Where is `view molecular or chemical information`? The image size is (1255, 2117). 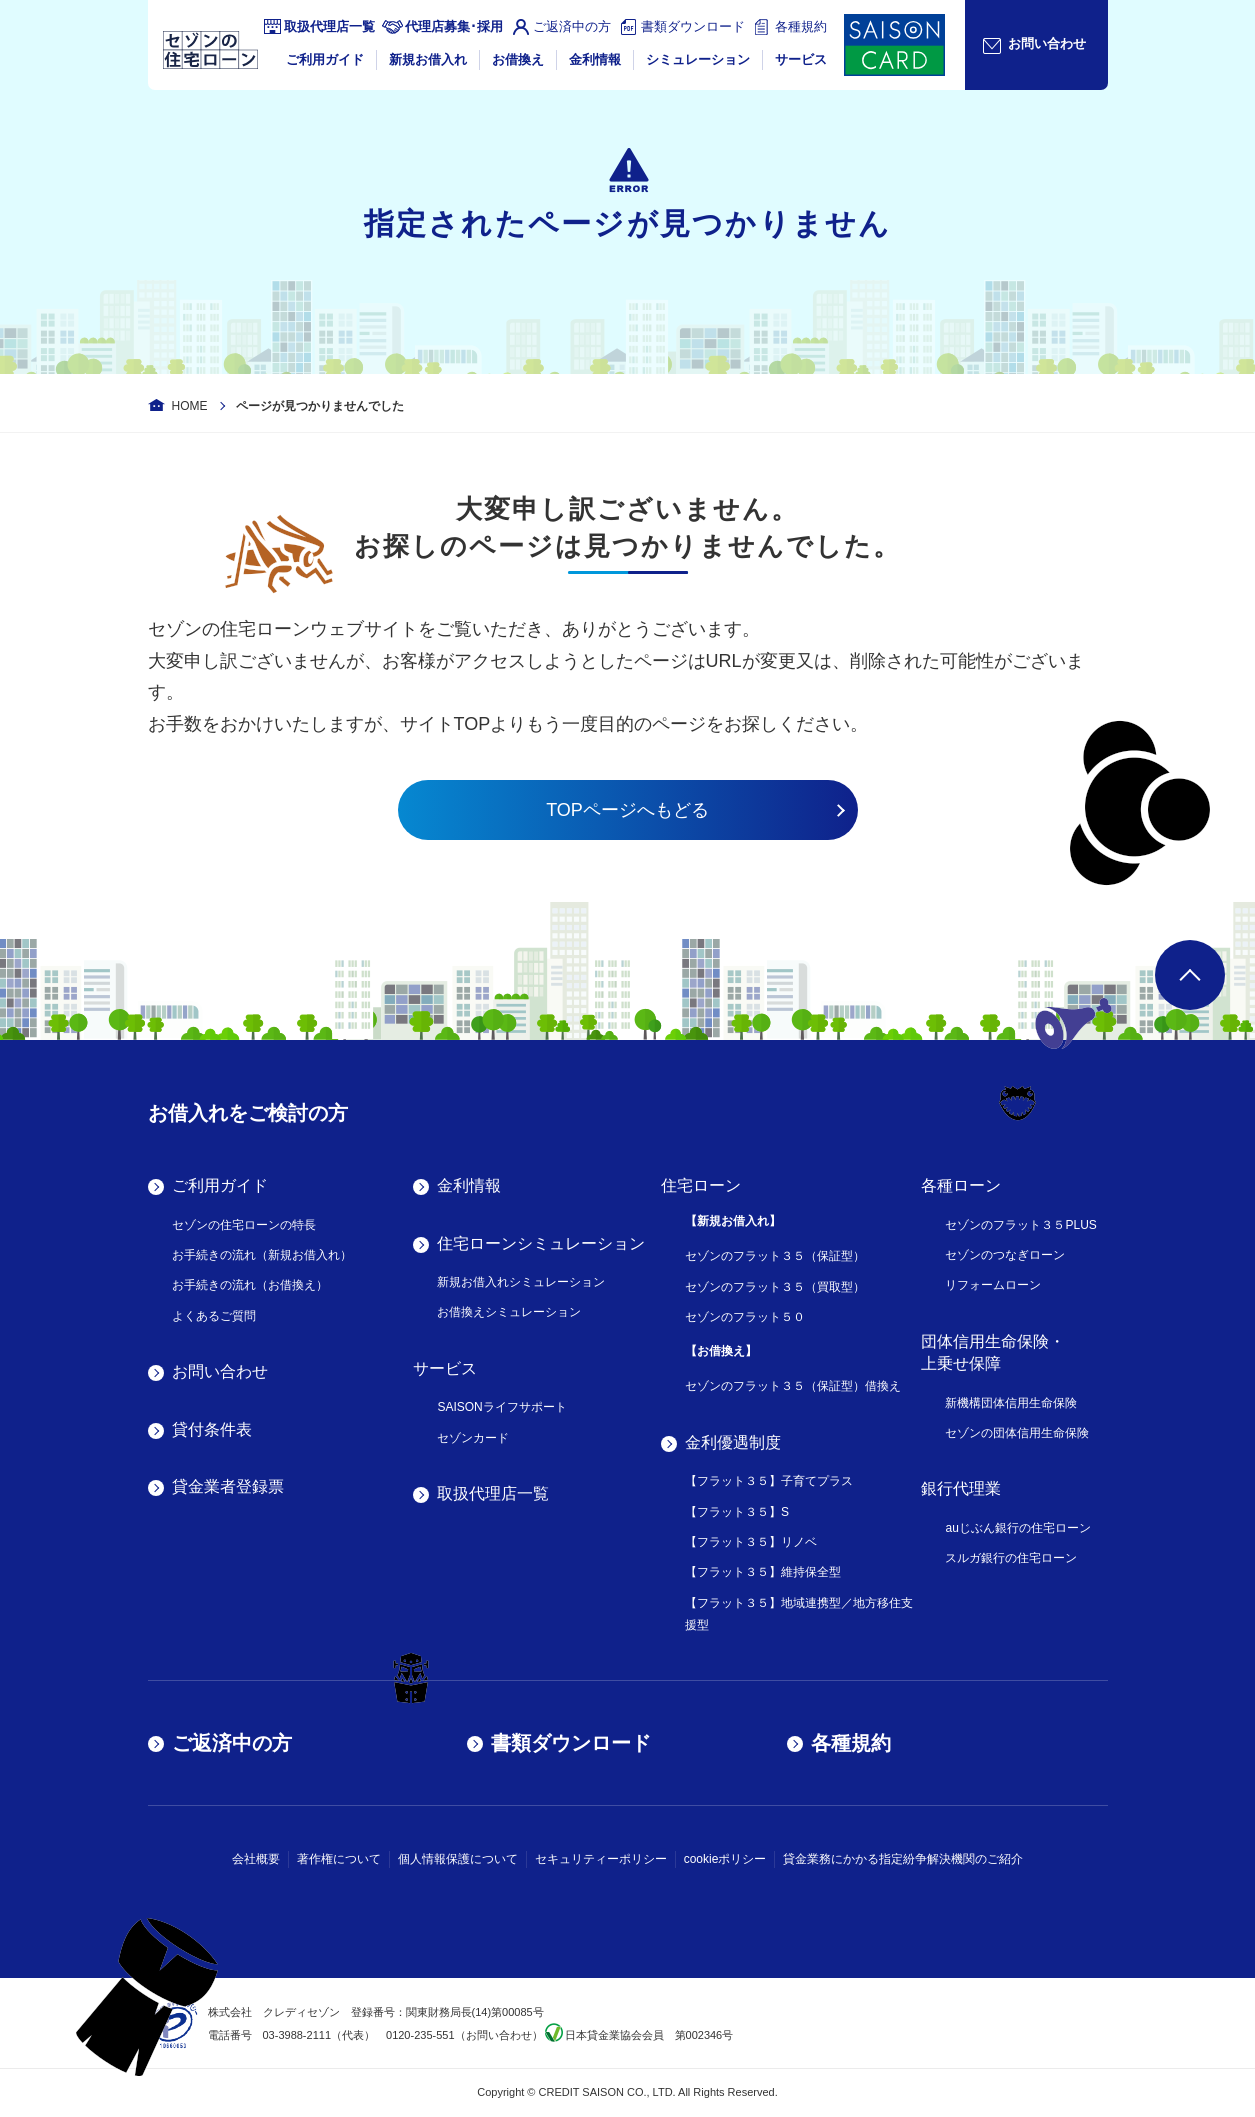
view molecular or chemical information is located at coordinates (1140, 803).